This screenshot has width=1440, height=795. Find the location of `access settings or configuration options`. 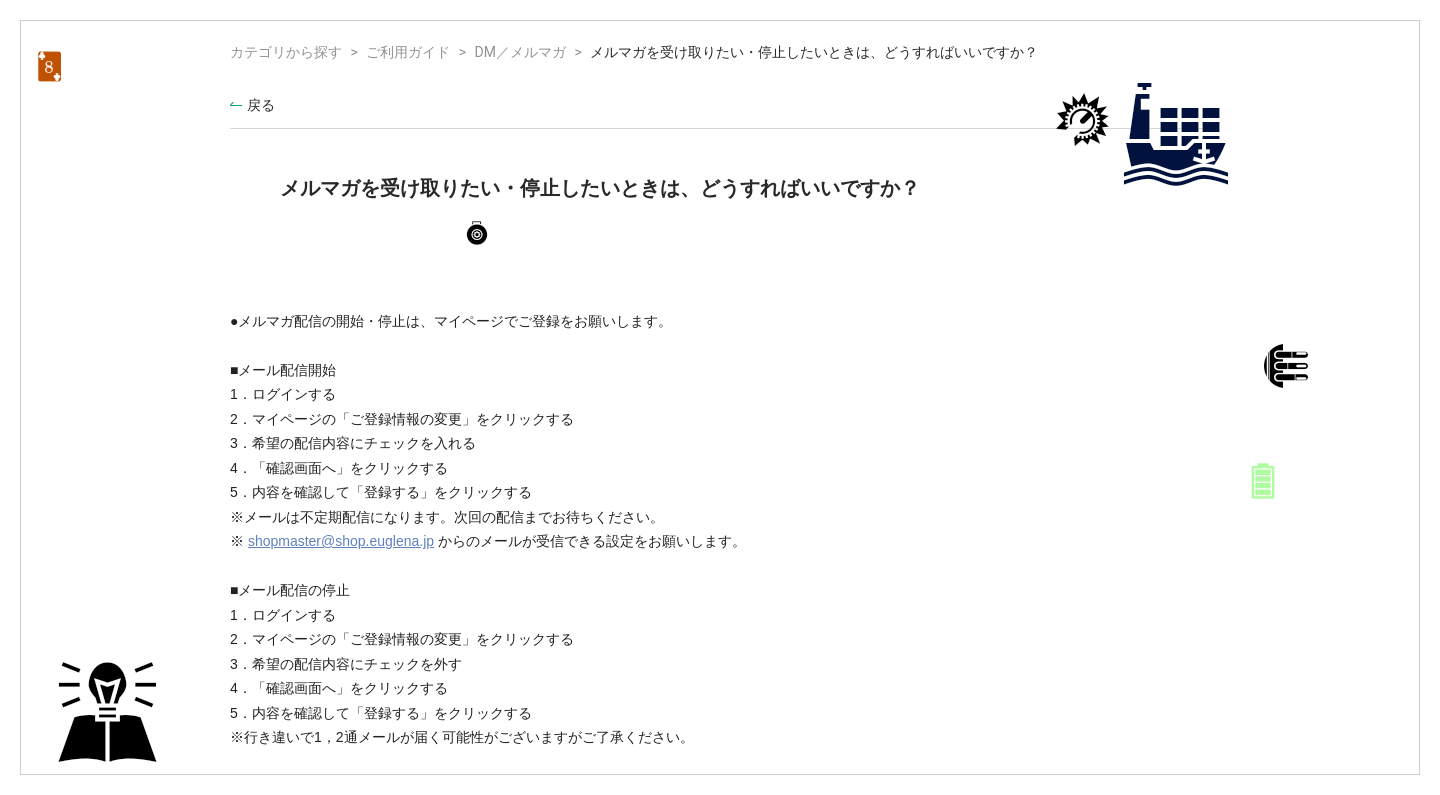

access settings or configuration options is located at coordinates (1082, 119).